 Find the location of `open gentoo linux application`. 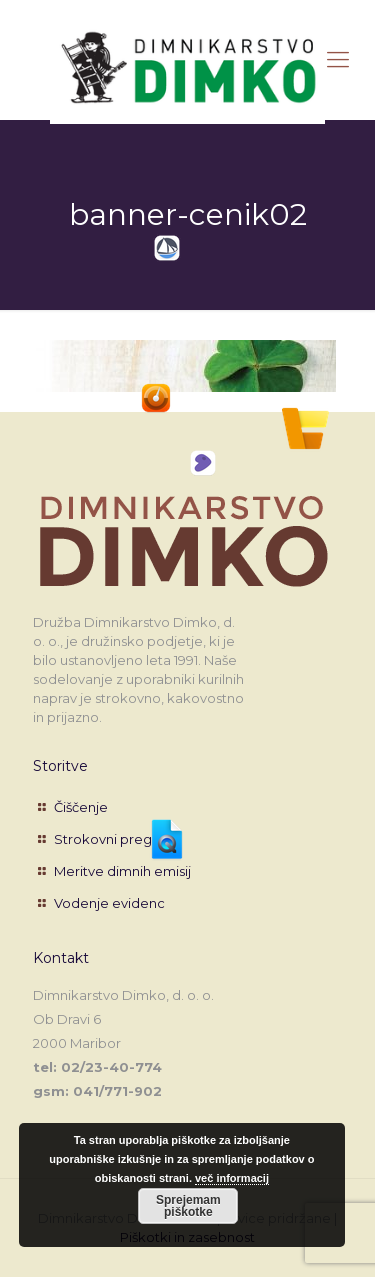

open gentoo linux application is located at coordinates (203, 463).